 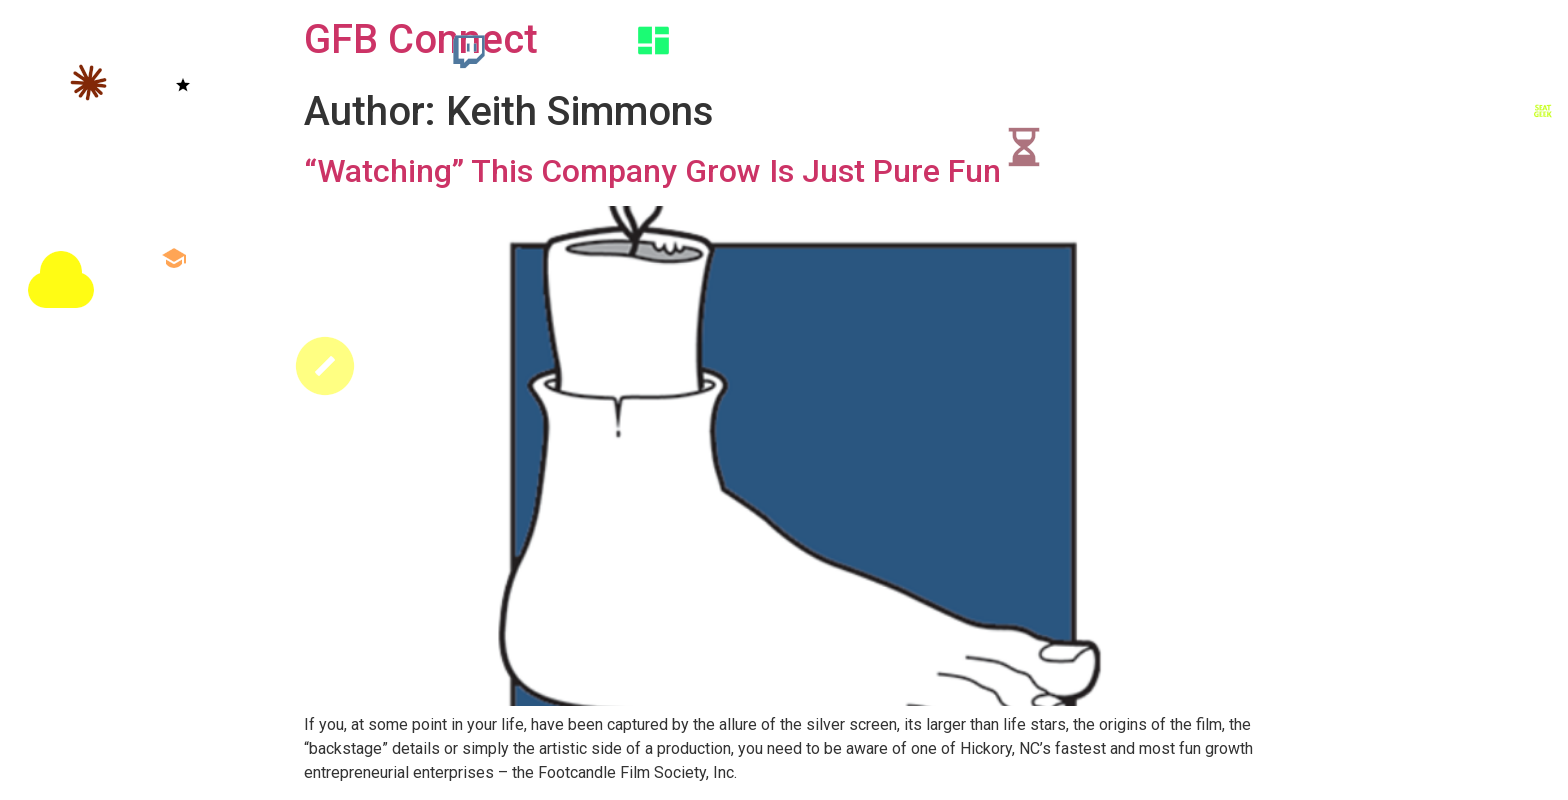 I want to click on open the SeatGeek app, so click(x=1543, y=111).